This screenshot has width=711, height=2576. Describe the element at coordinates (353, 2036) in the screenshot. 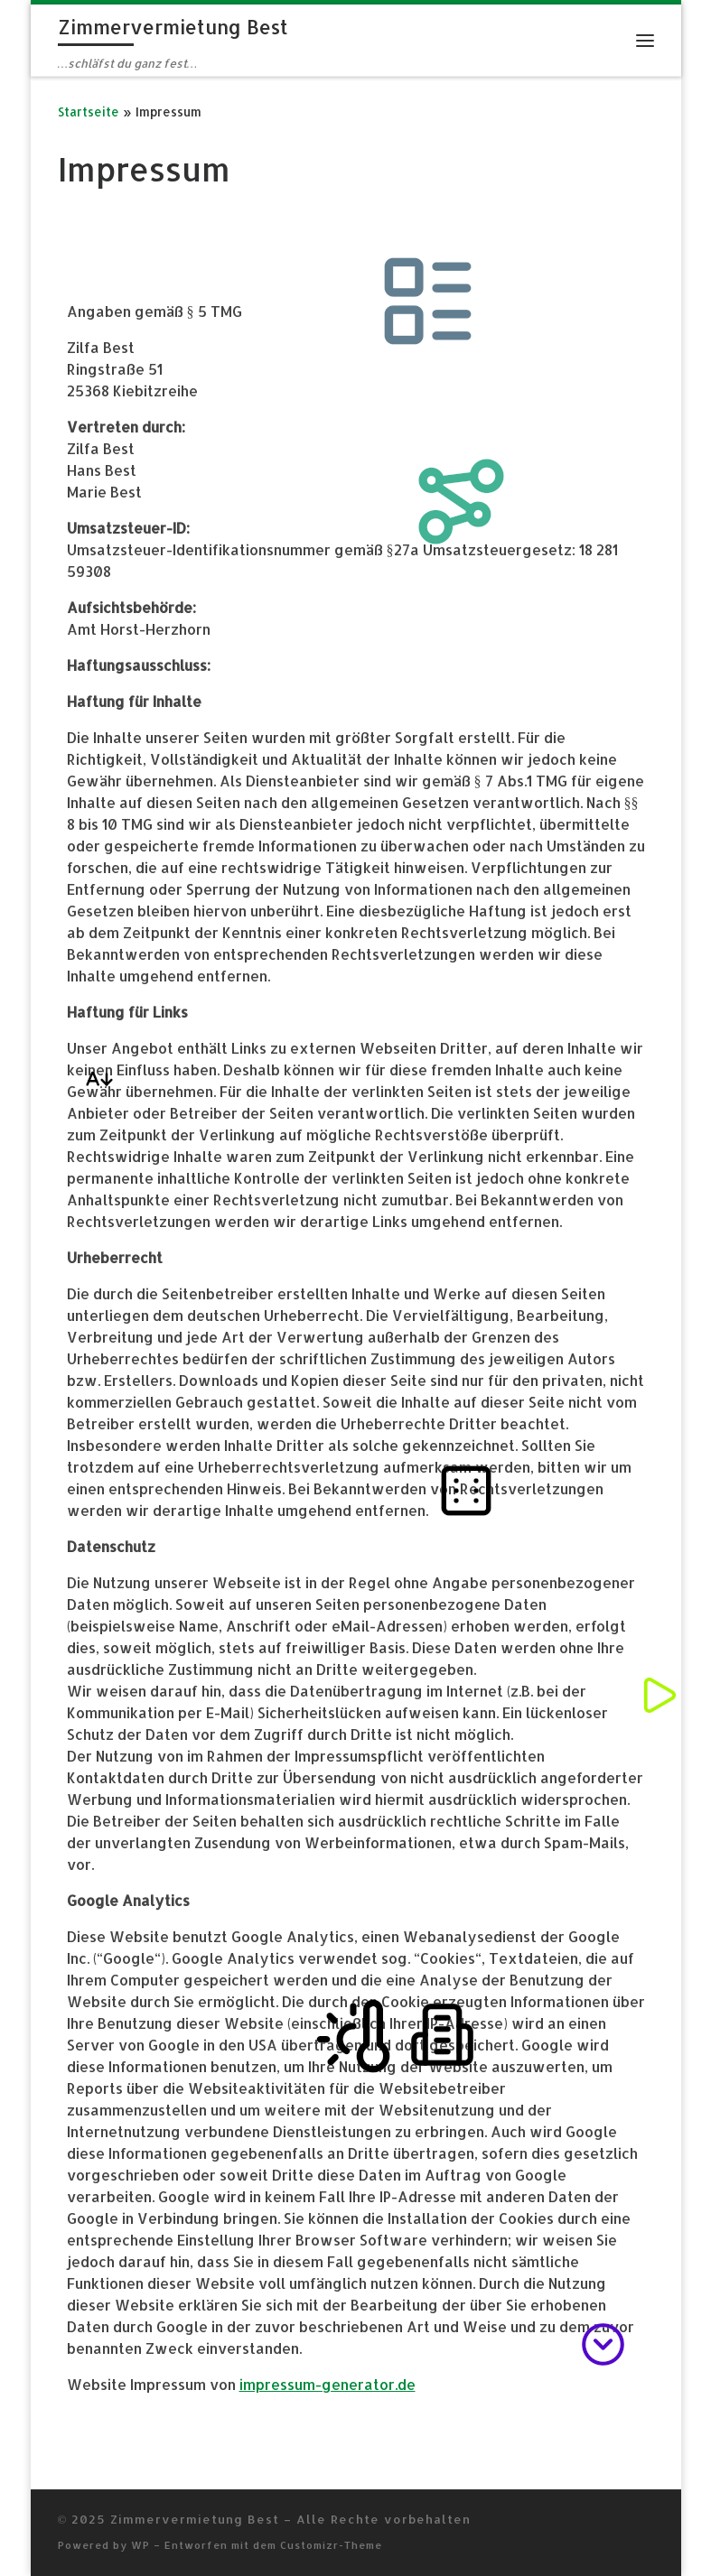

I see `view current outdoor temperature` at that location.